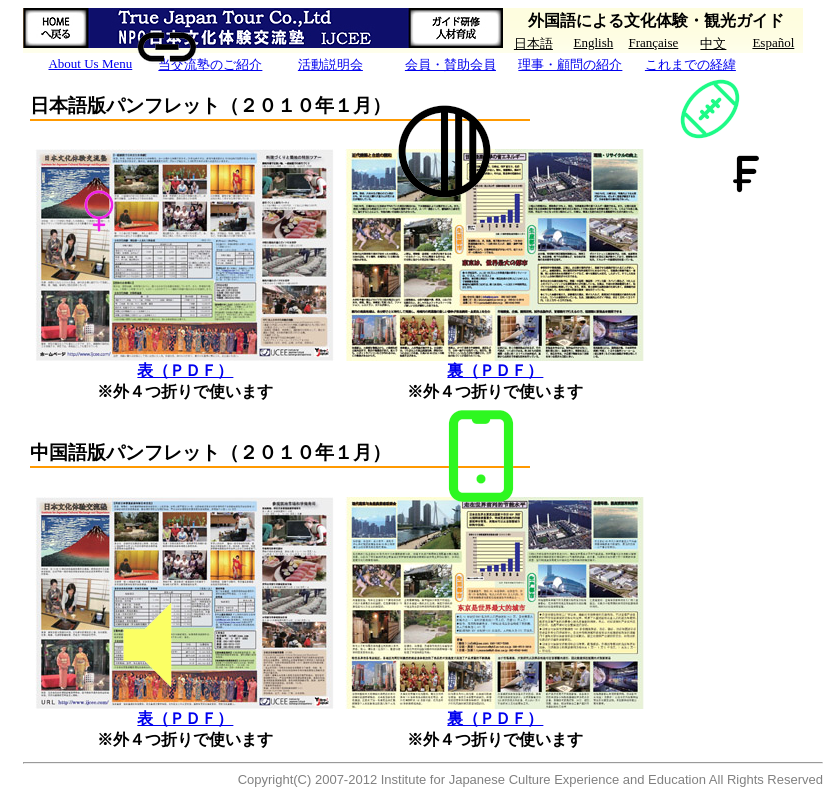  Describe the element at coordinates (444, 151) in the screenshot. I see `toggle between light and dark mode` at that location.